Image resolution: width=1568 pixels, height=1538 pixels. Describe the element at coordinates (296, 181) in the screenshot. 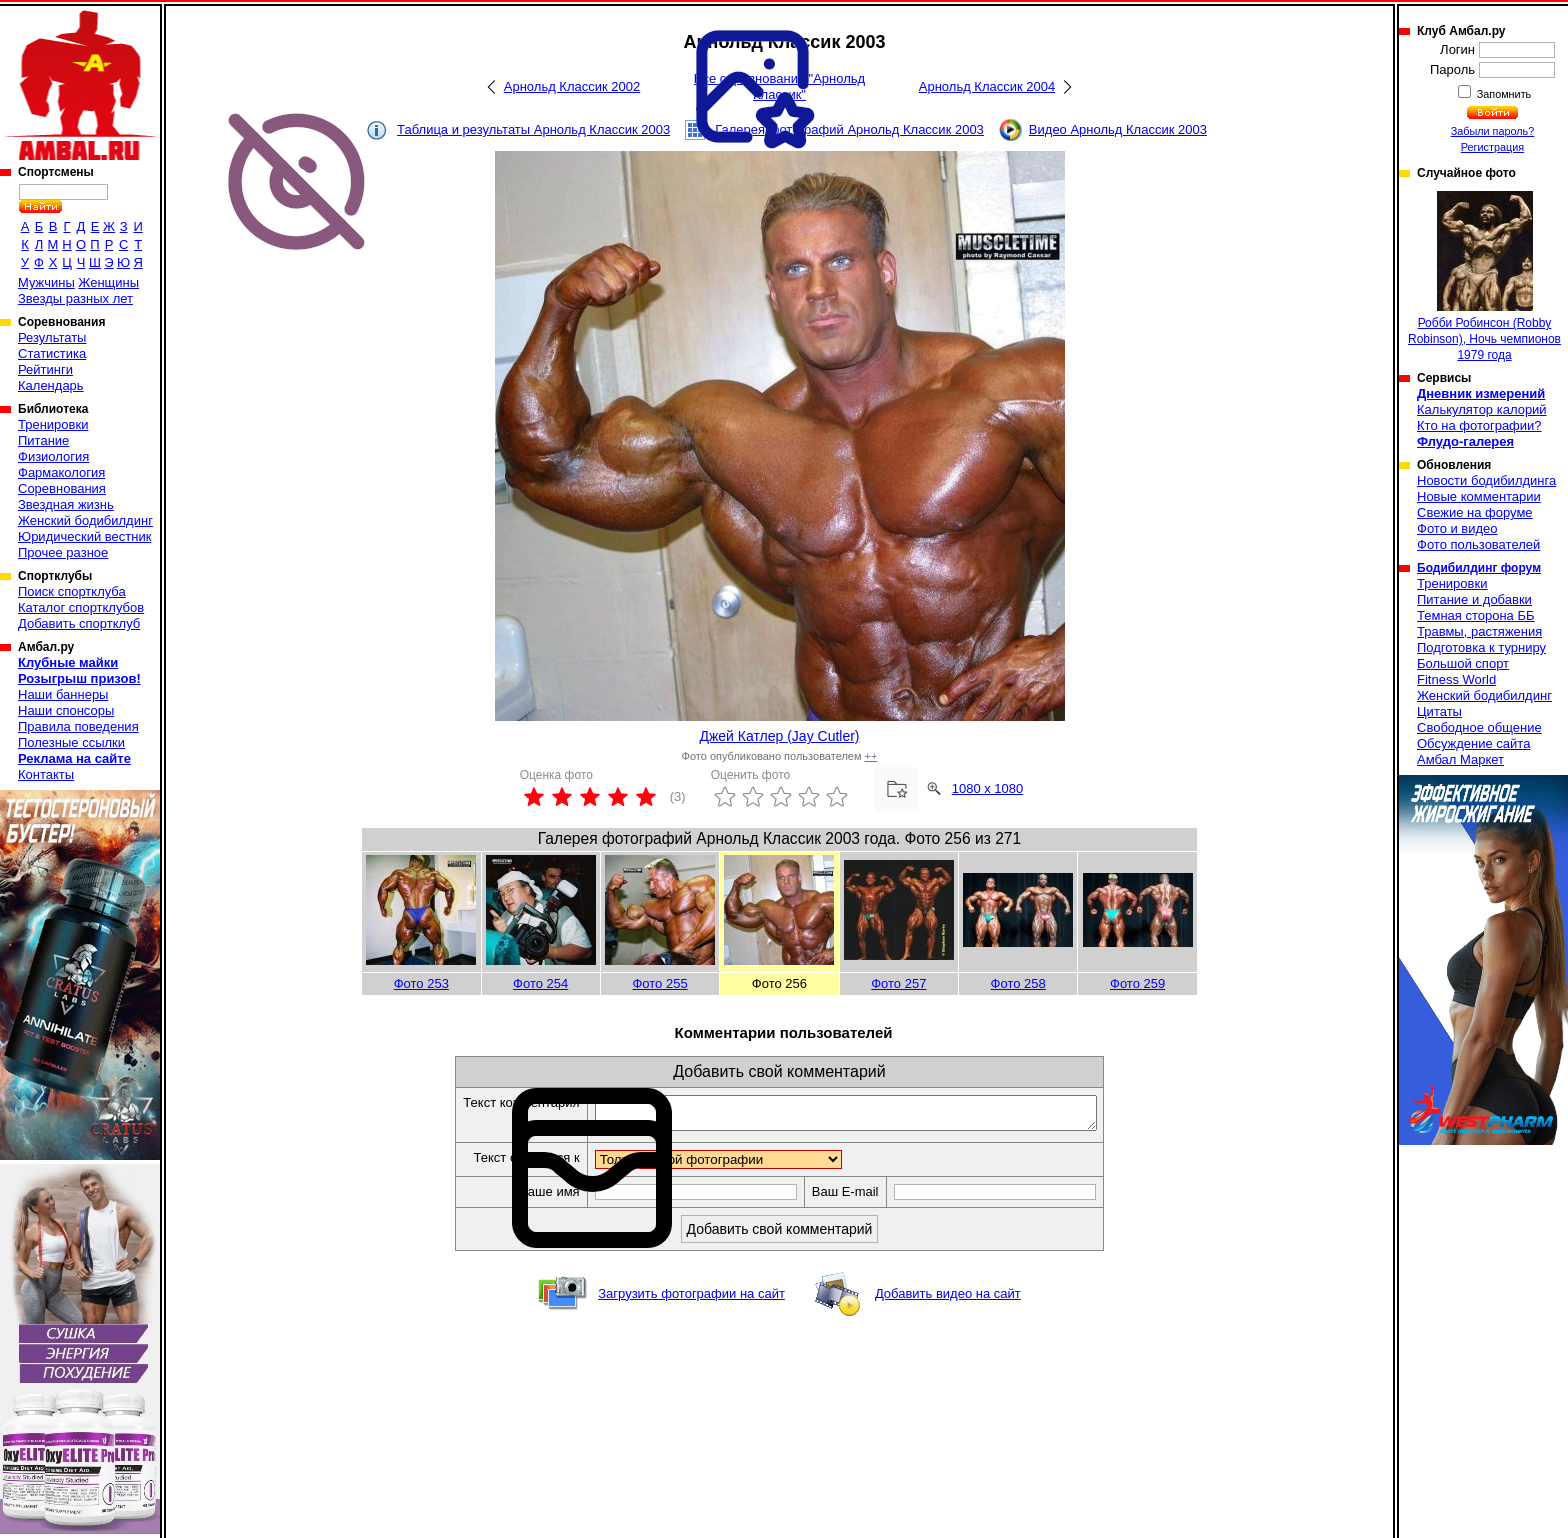

I see `indicates content is not copyrighted` at that location.